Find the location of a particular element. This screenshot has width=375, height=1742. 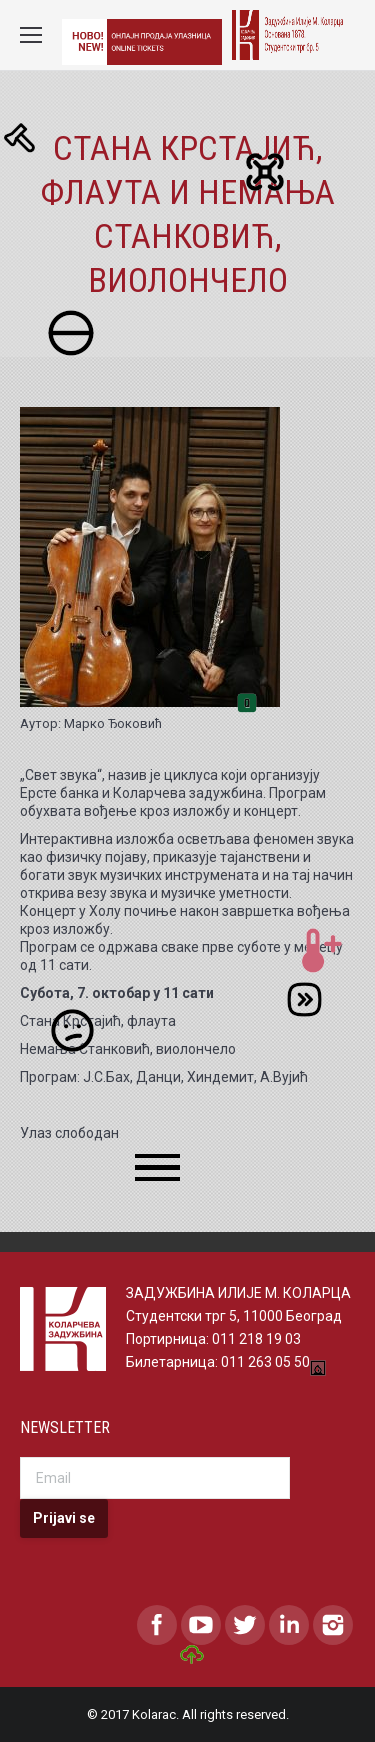

toggle between light and dark mode is located at coordinates (71, 333).